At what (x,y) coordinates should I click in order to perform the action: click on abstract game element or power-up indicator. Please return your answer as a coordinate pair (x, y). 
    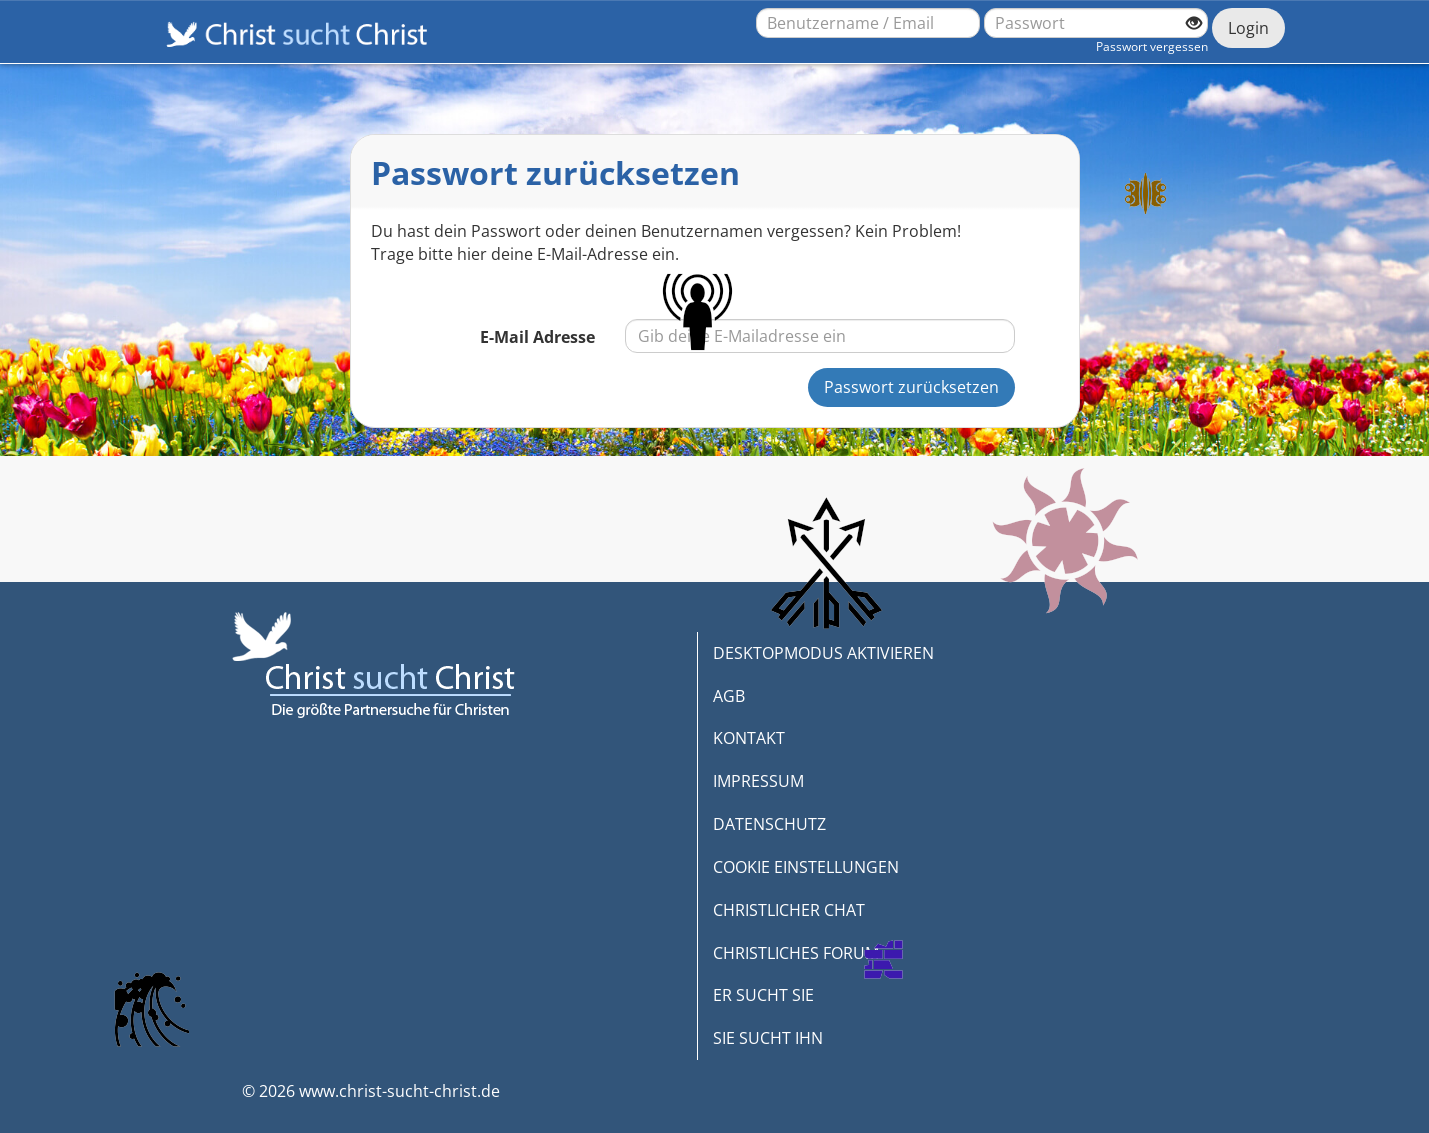
    Looking at the image, I should click on (1145, 193).